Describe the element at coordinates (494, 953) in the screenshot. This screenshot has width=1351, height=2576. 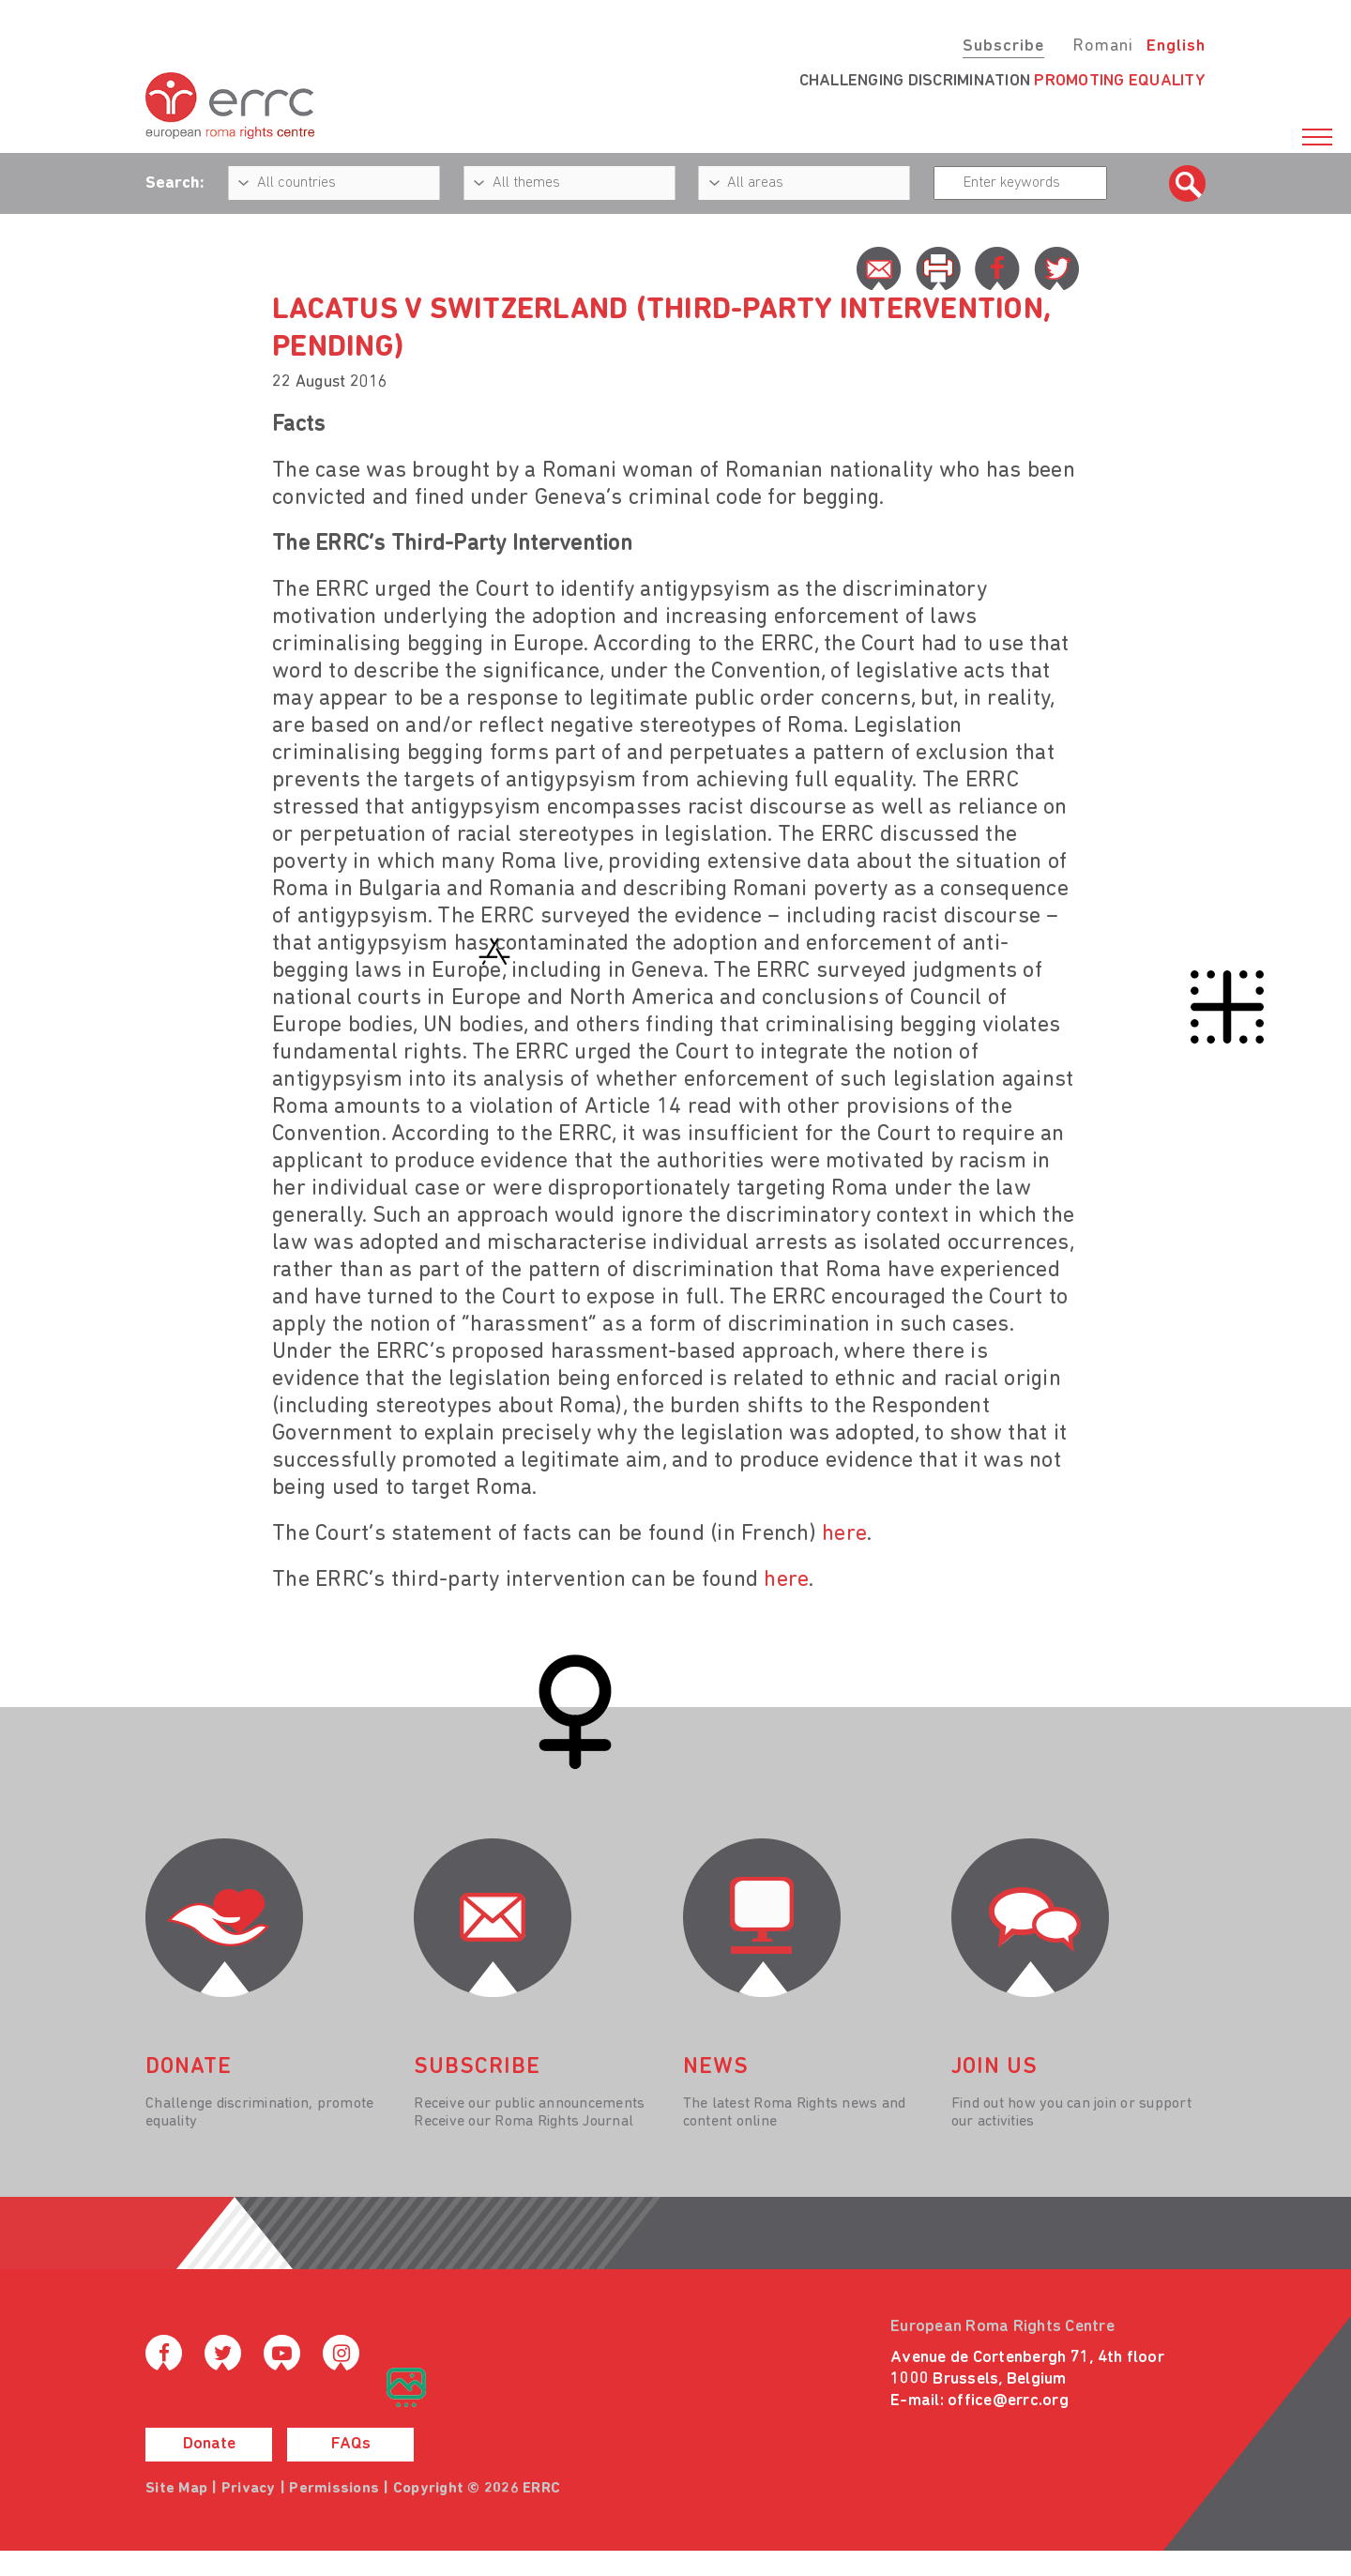
I see `open the app store` at that location.